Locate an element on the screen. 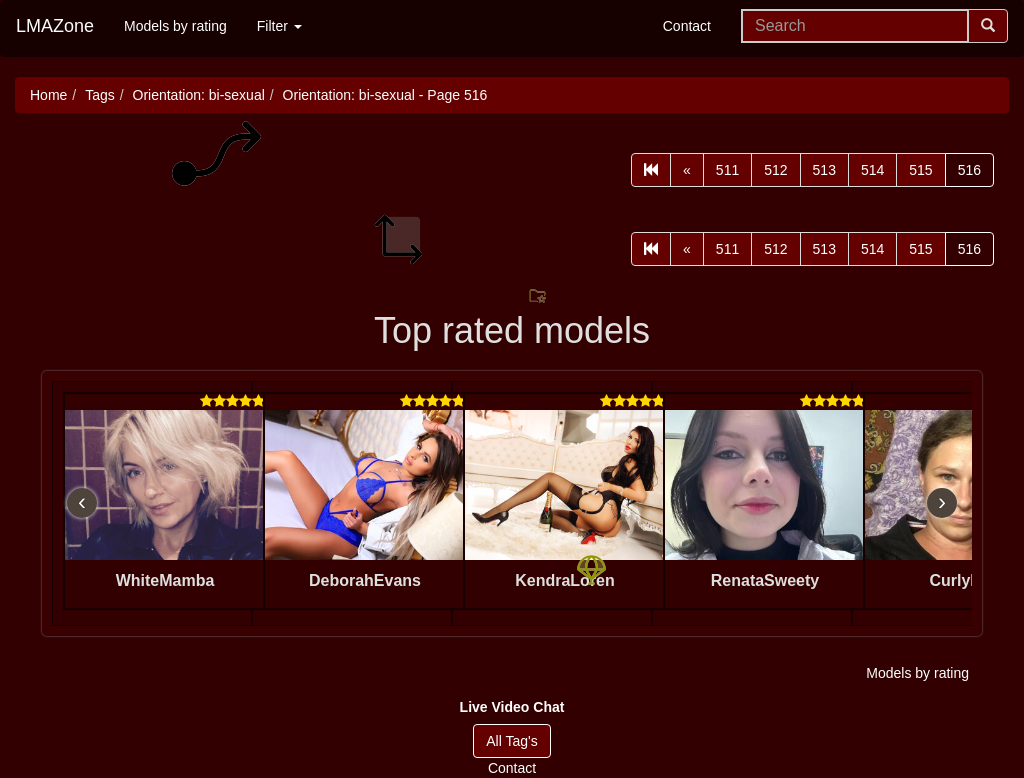 The width and height of the screenshot is (1024, 778). indicates a workflow or process flow direction is located at coordinates (215, 155).